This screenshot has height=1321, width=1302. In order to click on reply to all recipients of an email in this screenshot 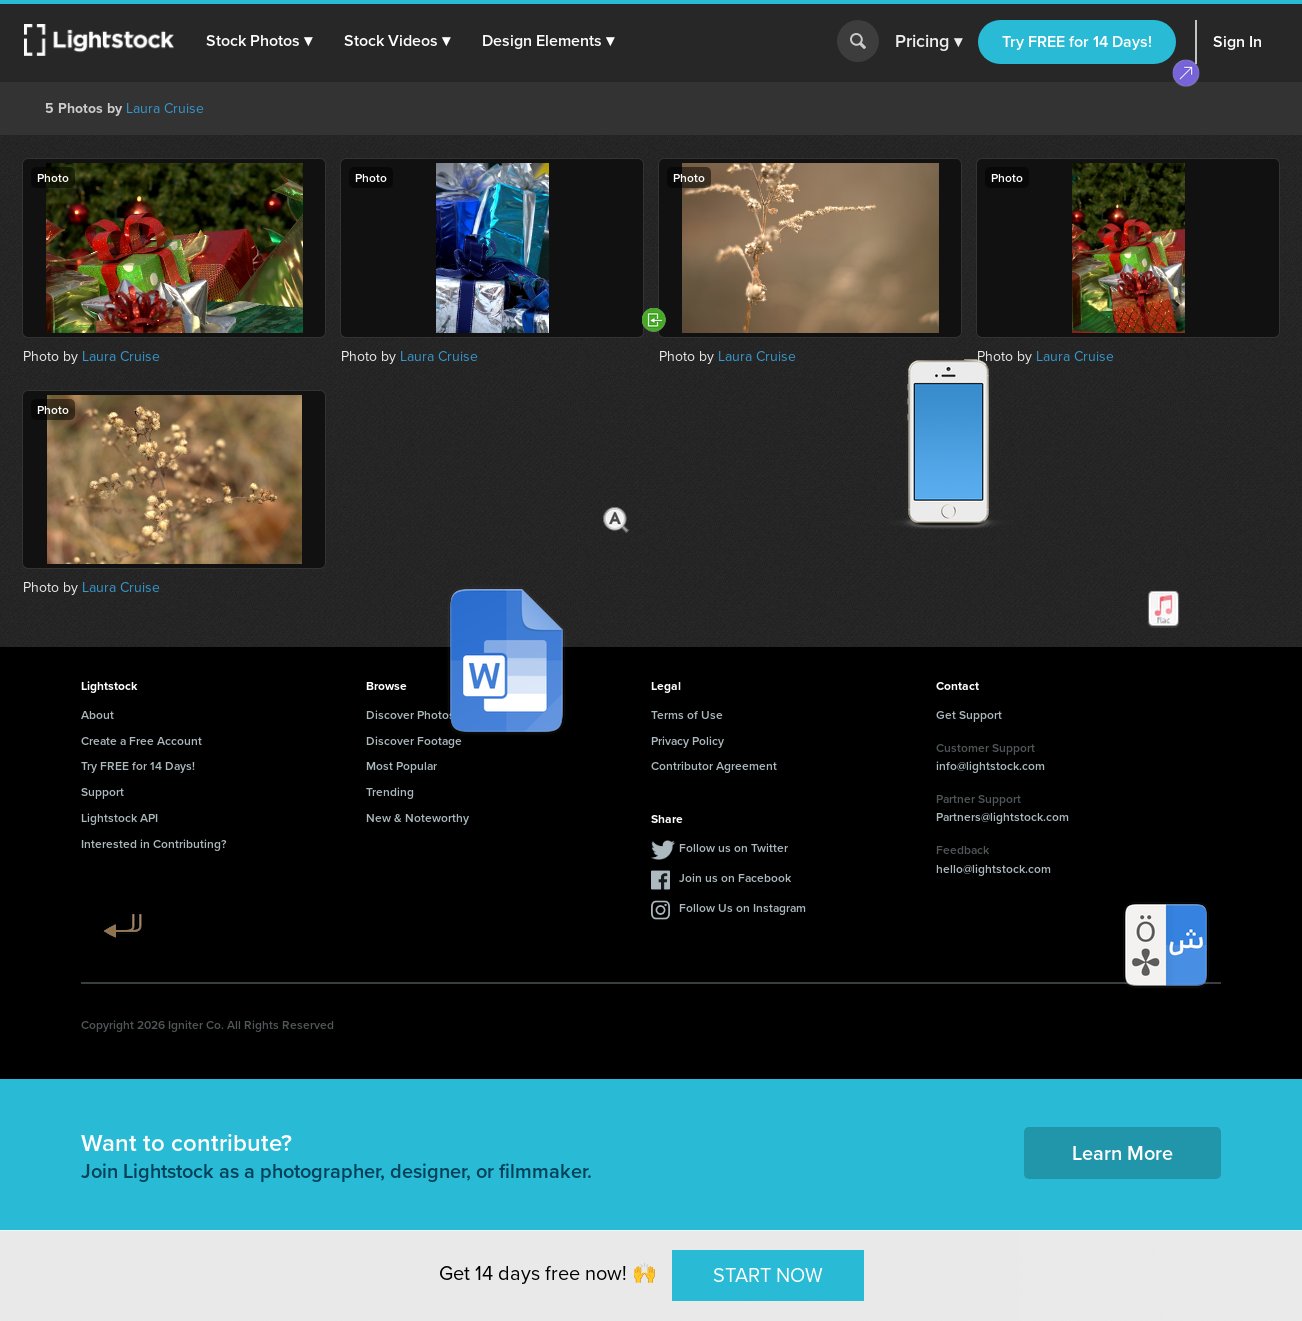, I will do `click(122, 923)`.